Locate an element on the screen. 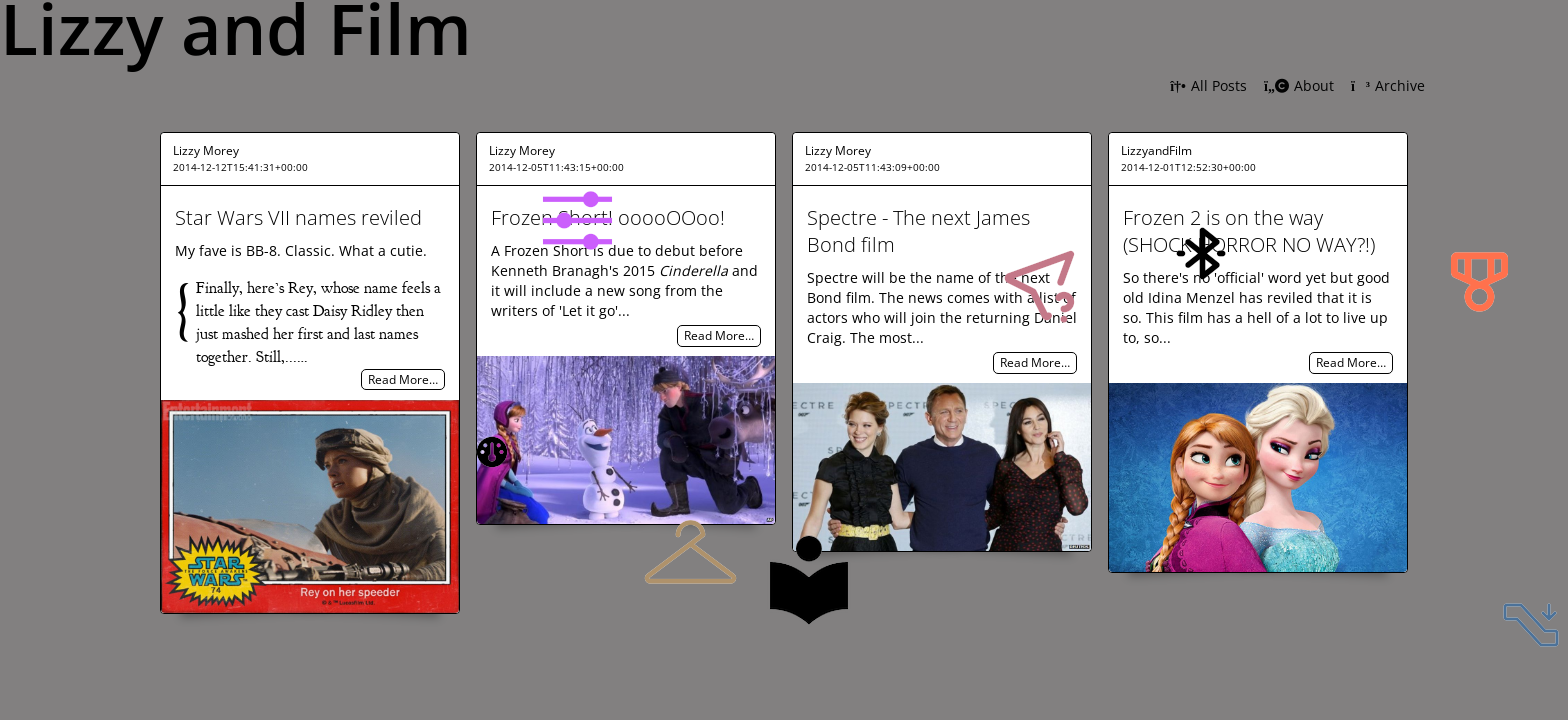 Image resolution: width=1568 pixels, height=720 pixels. adjust settings or preferences is located at coordinates (577, 220).